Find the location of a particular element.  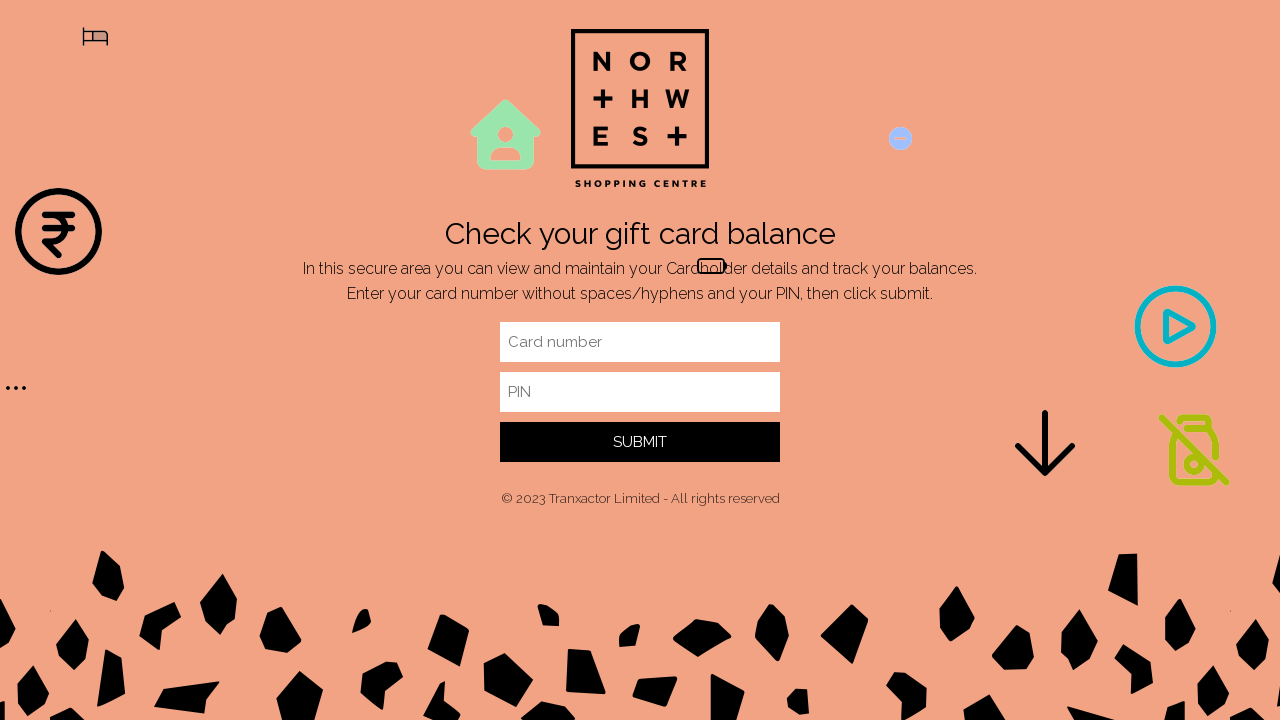

view price or amount in indian rupees is located at coordinates (58, 231).